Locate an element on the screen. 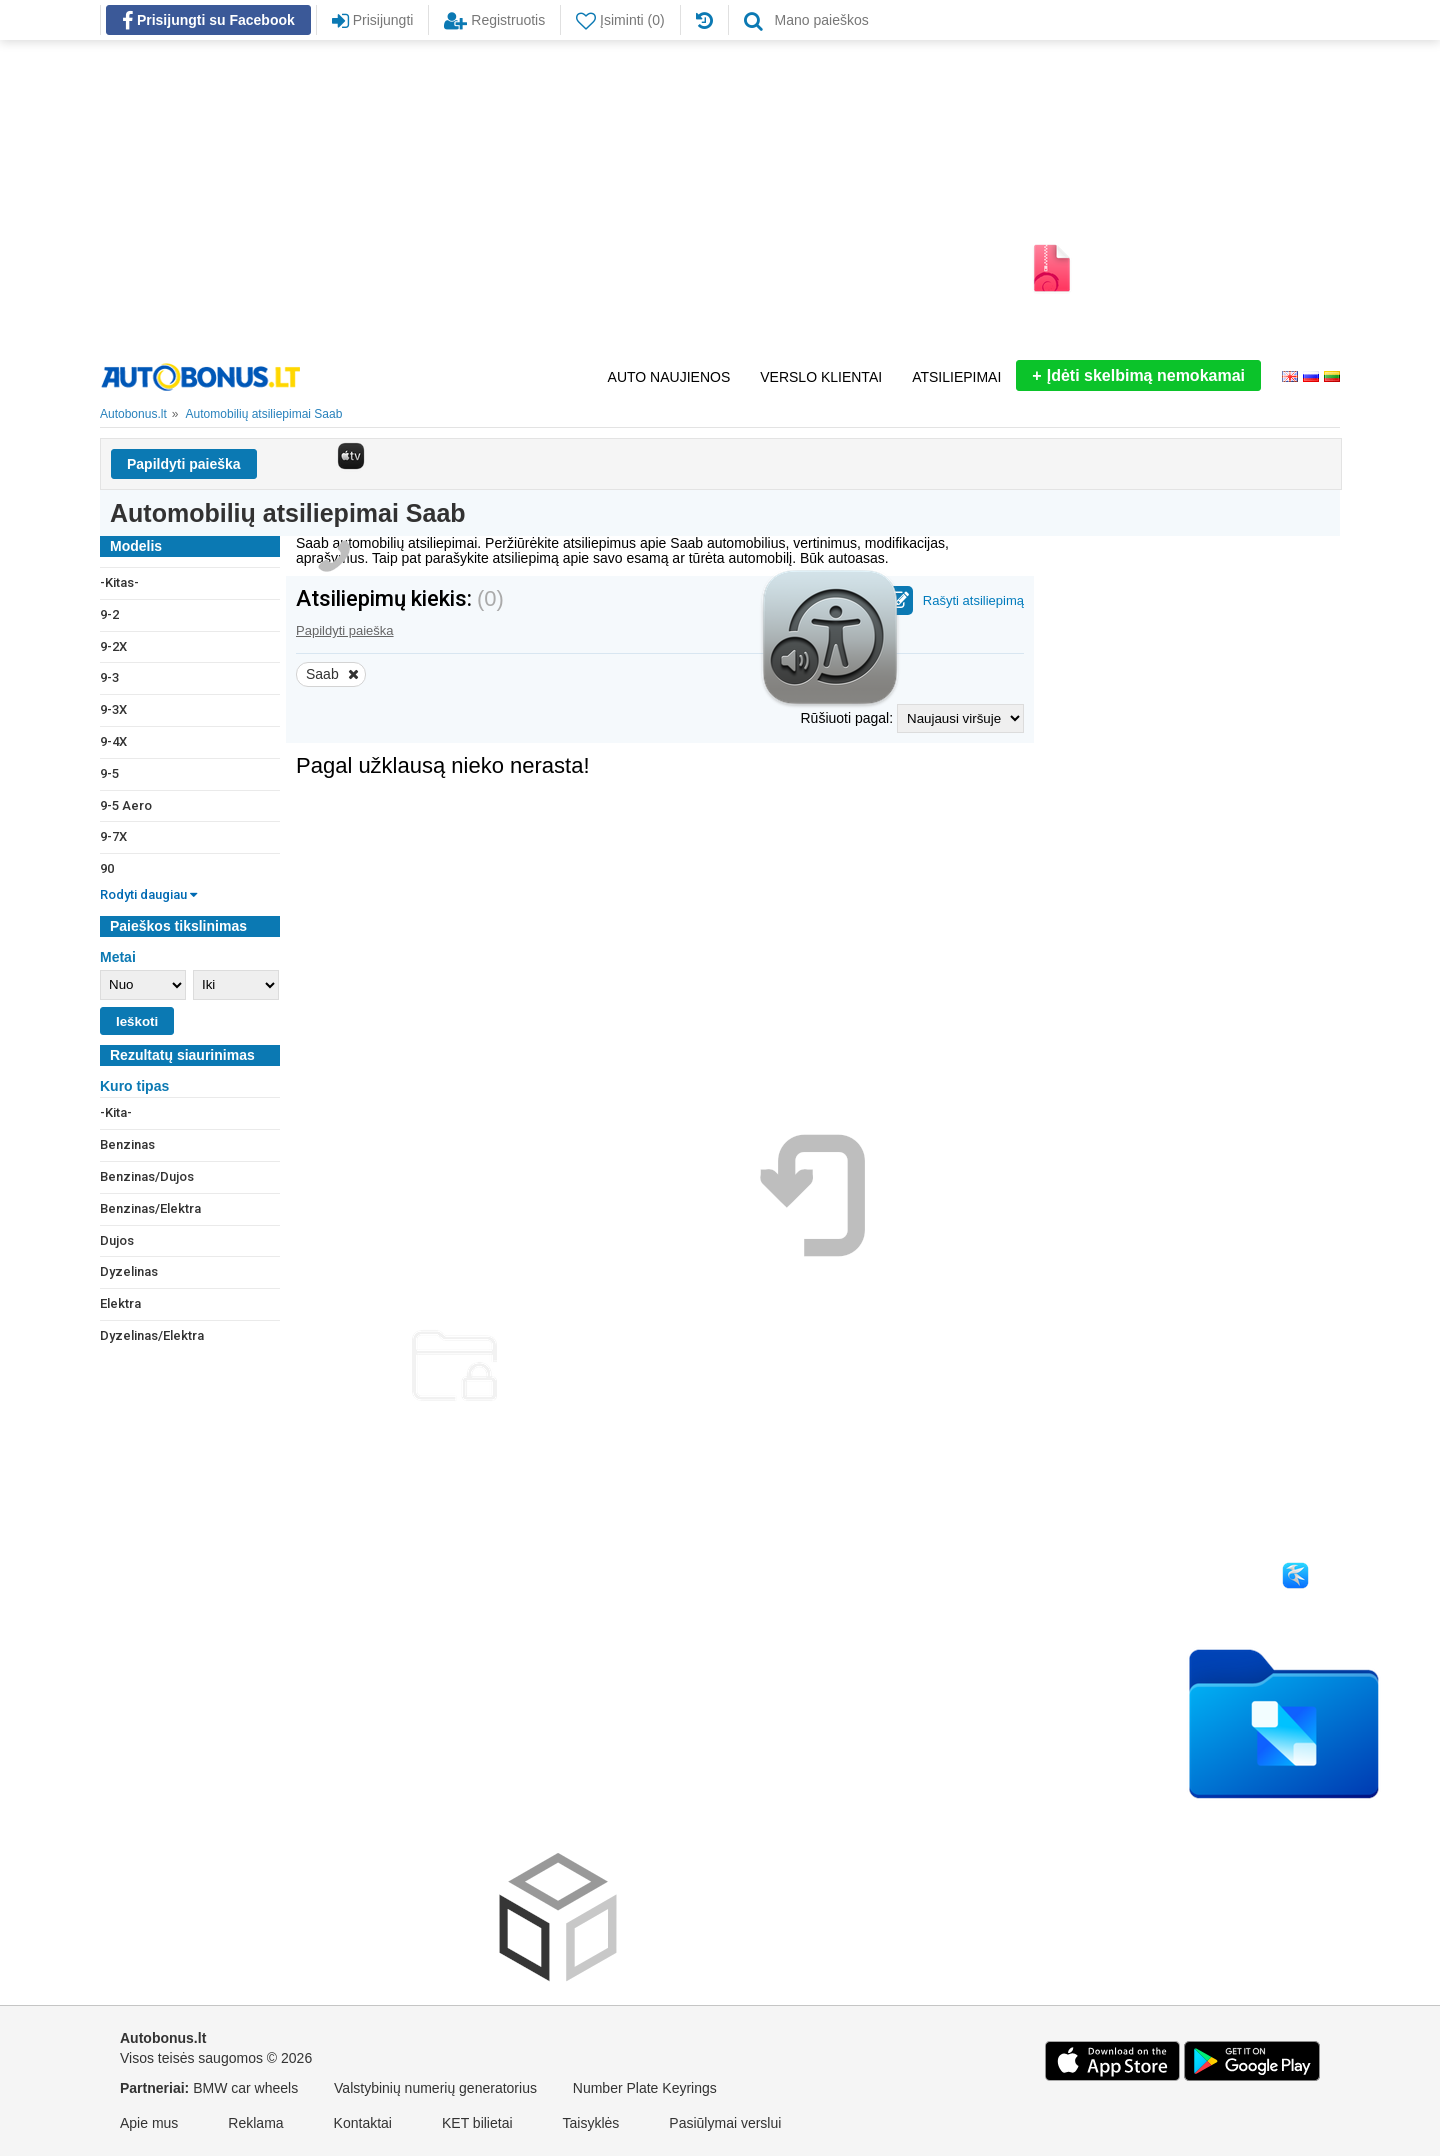 Image resolution: width=1440 pixels, height=2156 pixels. start a phone call is located at coordinates (334, 556).